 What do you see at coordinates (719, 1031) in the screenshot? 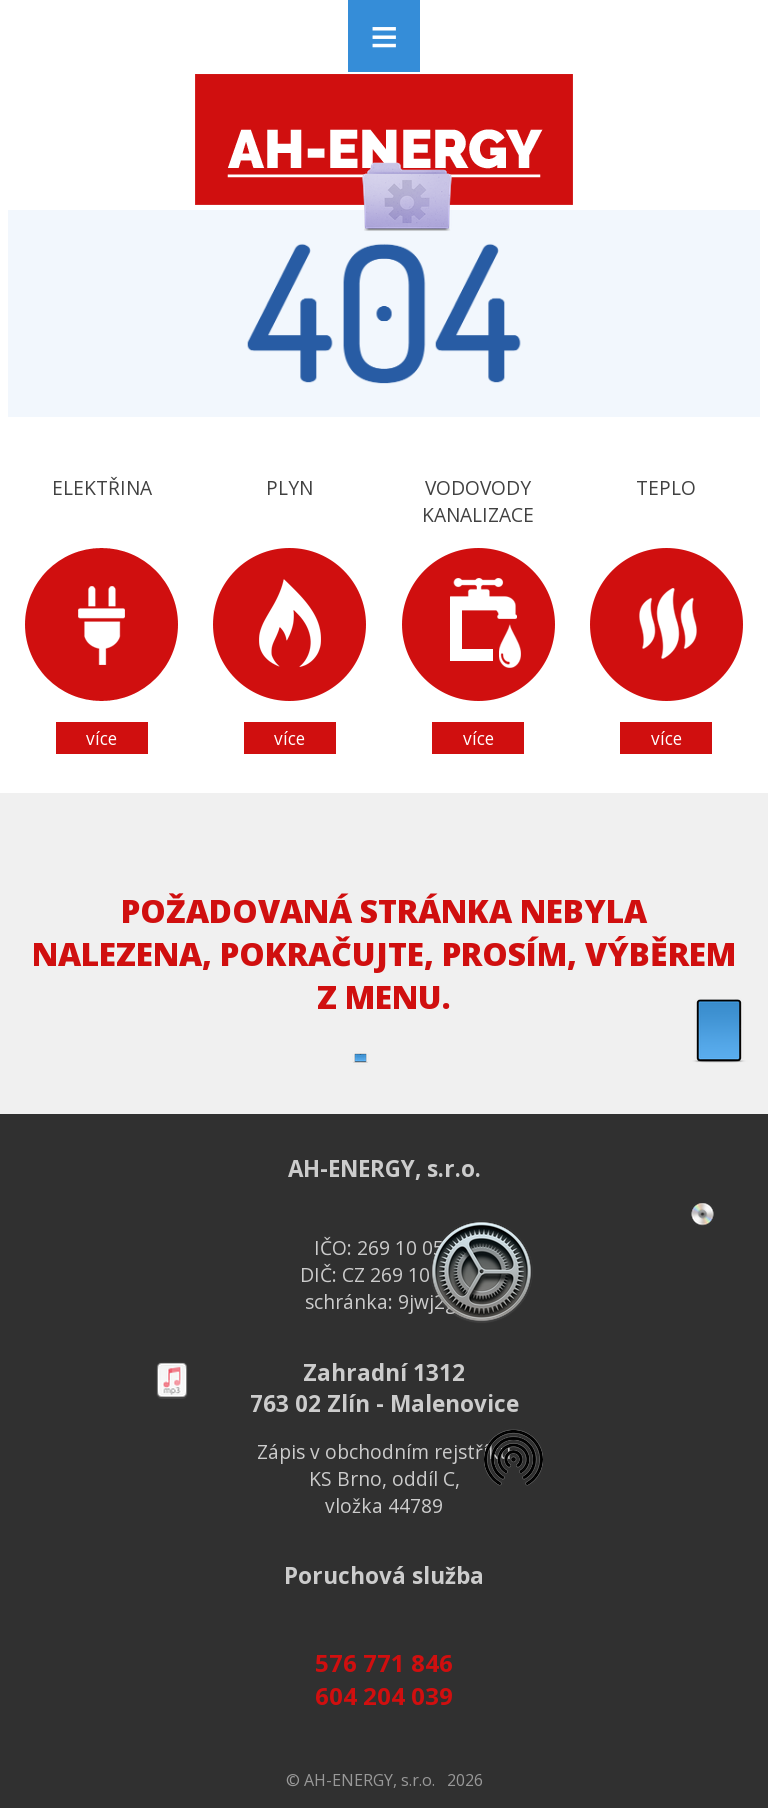
I see `iPad Pro device connected to your system` at bounding box center [719, 1031].